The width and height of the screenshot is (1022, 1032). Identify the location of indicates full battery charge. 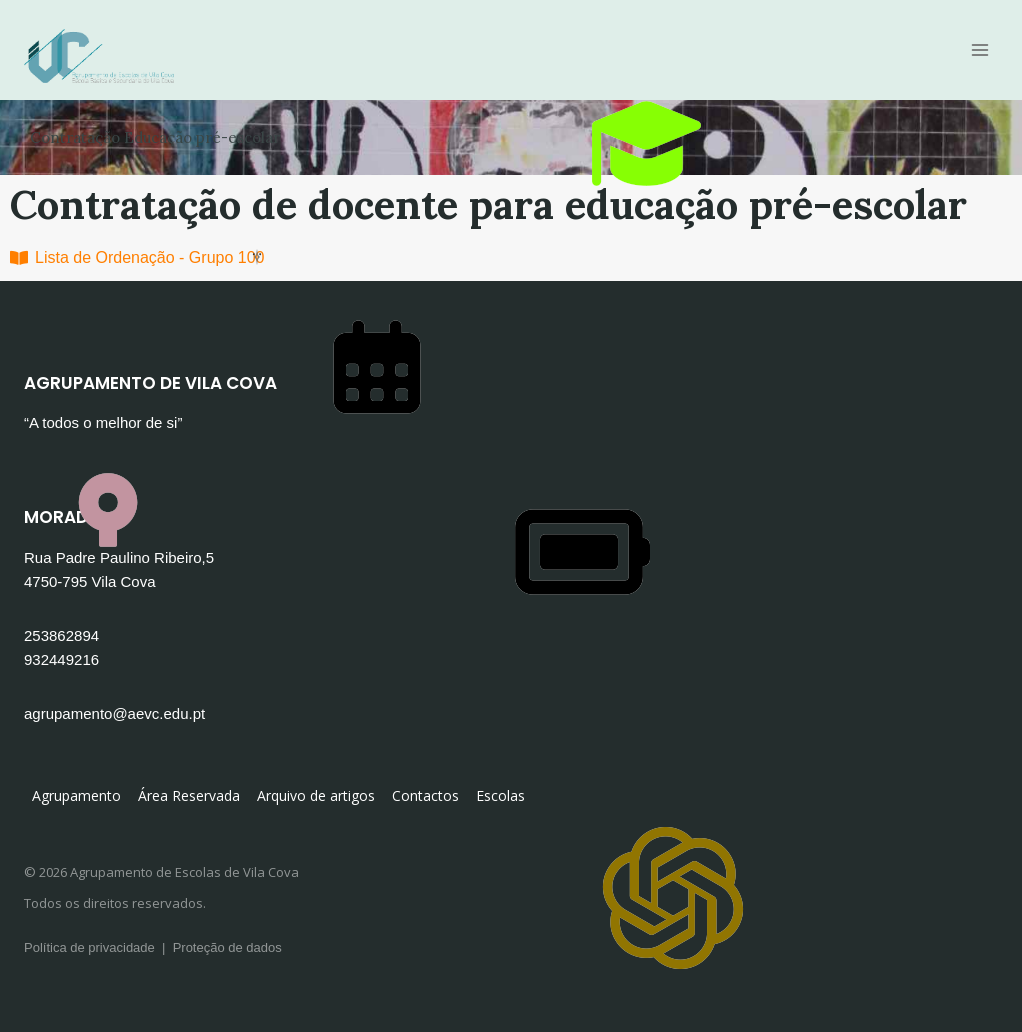
(579, 552).